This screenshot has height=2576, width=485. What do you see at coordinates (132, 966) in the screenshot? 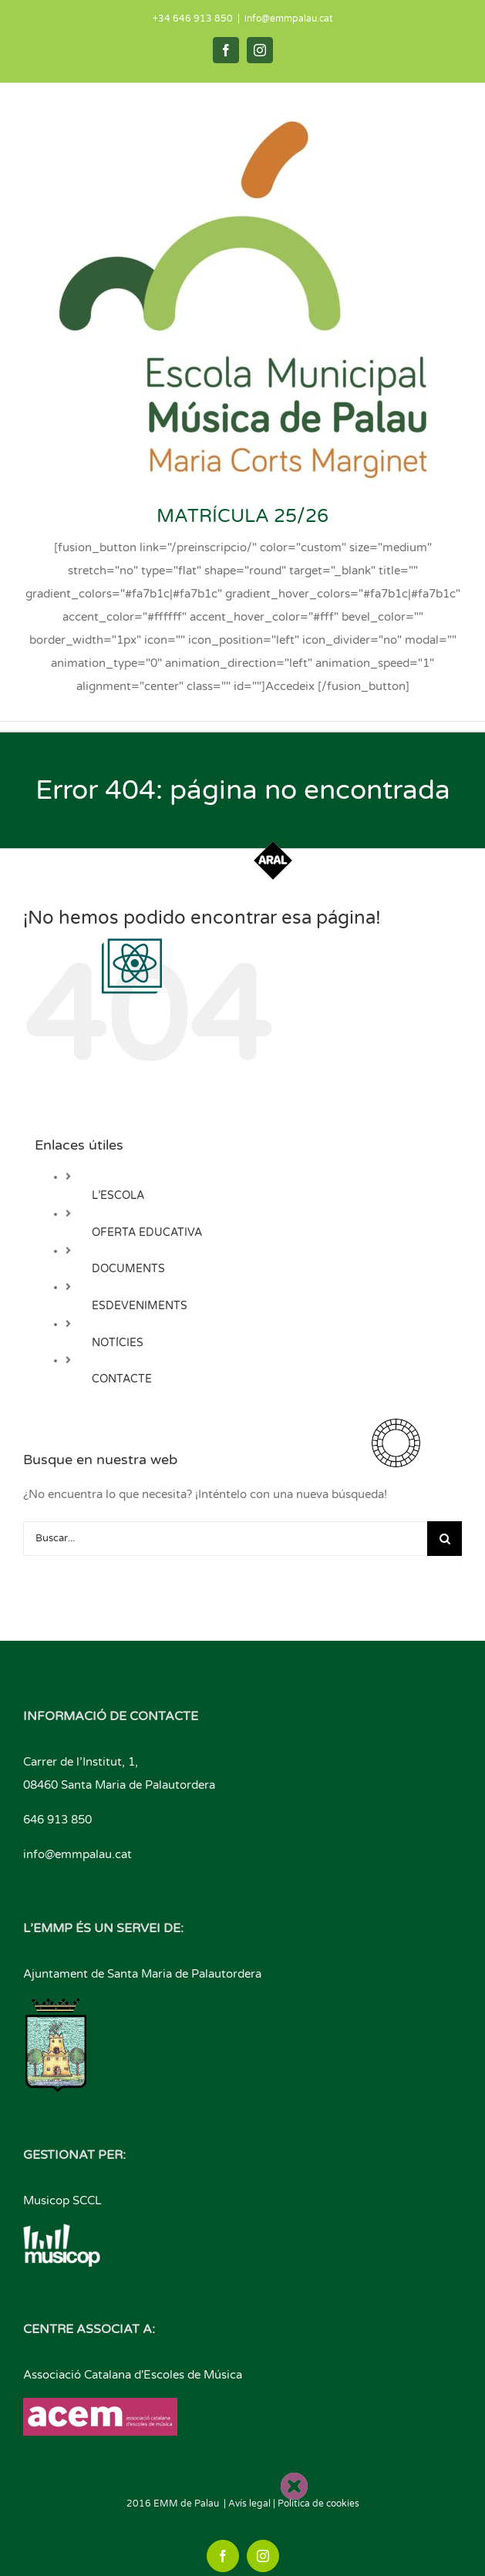
I see `create react app logo` at bounding box center [132, 966].